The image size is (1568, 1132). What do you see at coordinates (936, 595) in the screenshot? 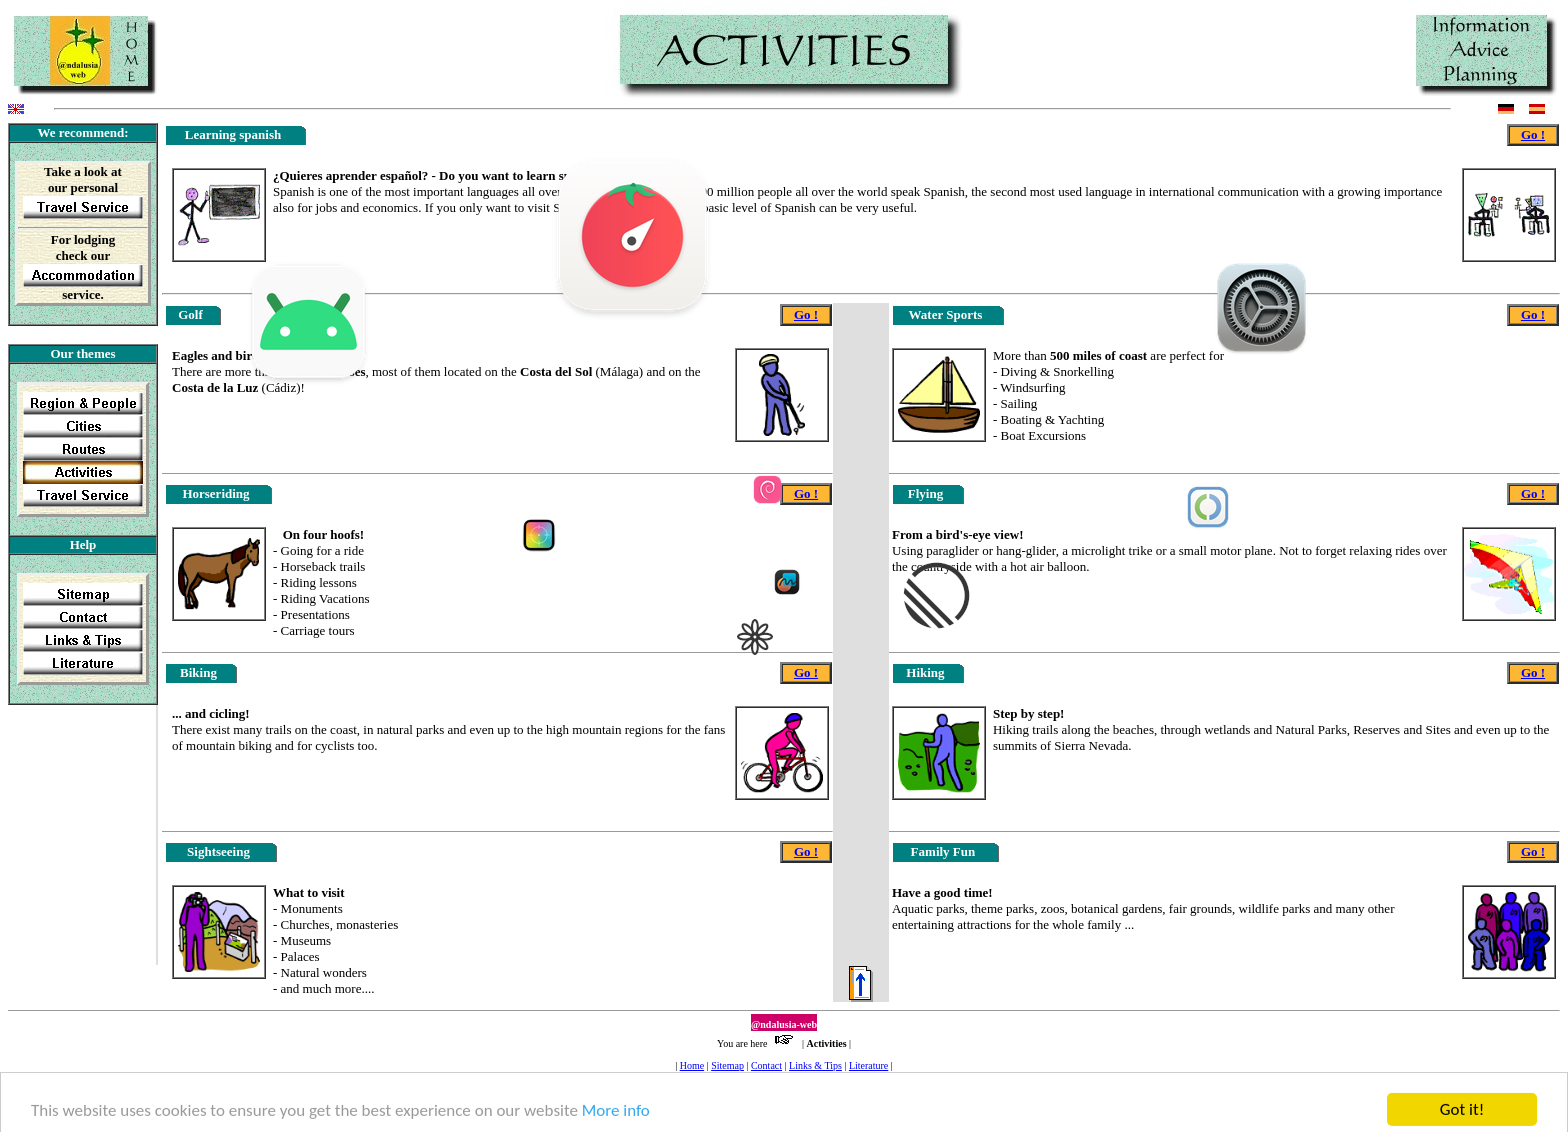
I see `open linear app` at bounding box center [936, 595].